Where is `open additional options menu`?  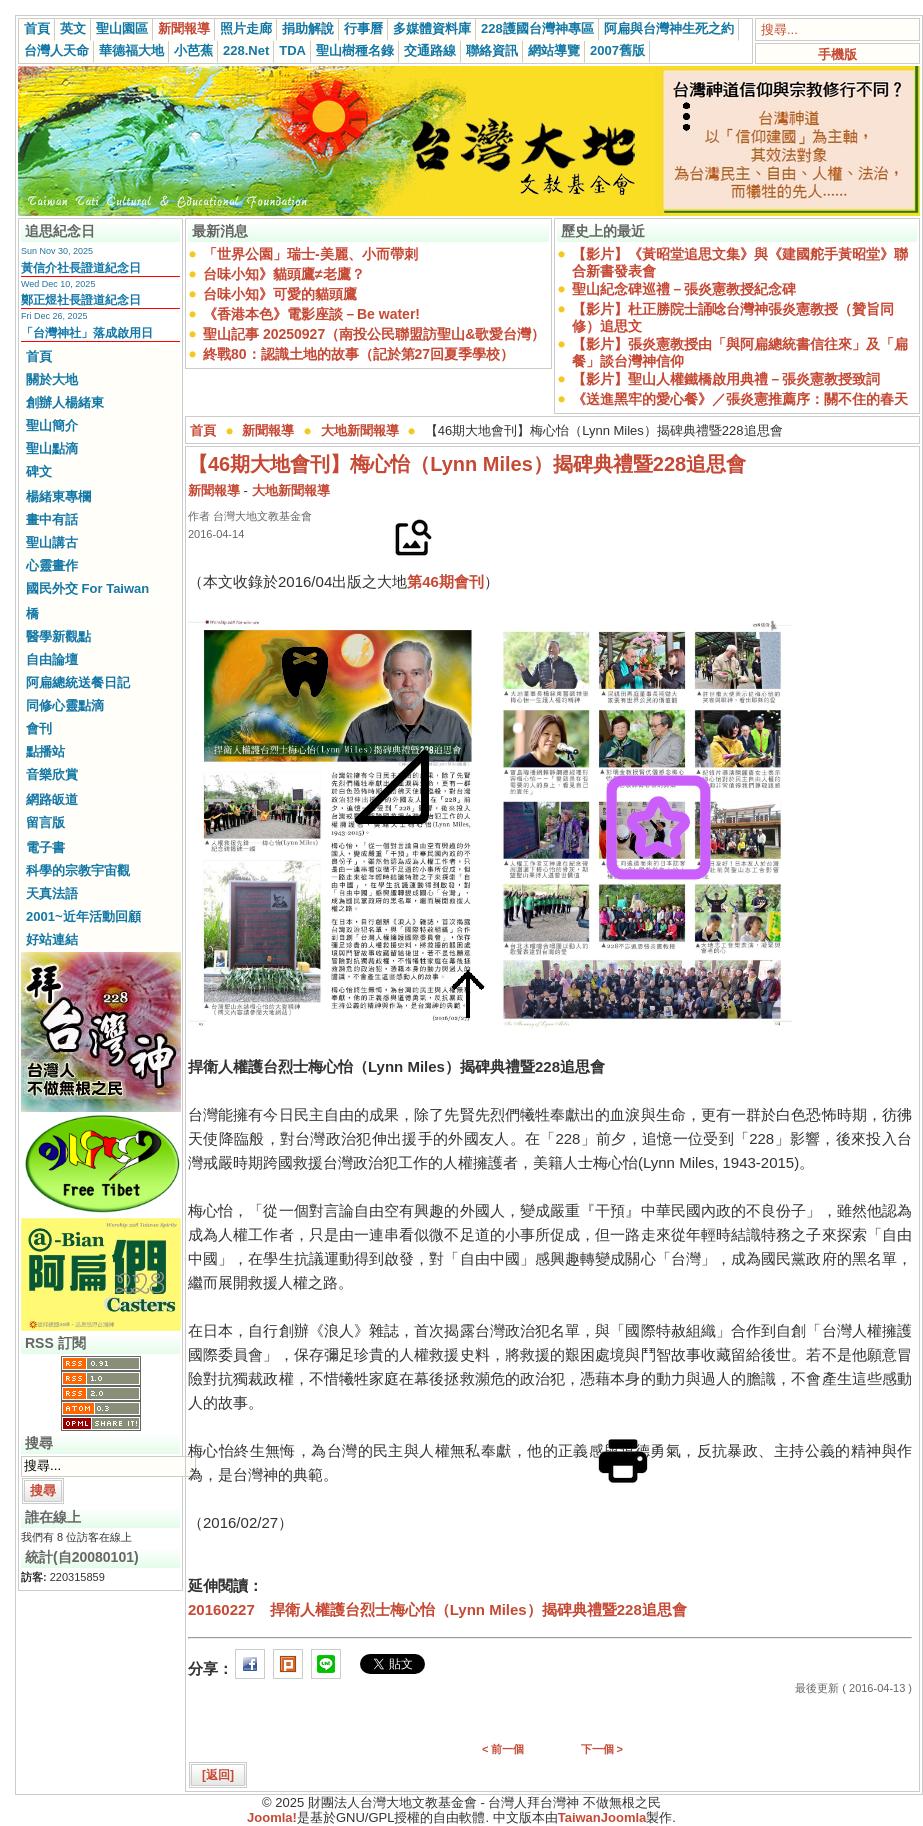 open additional options menu is located at coordinates (686, 116).